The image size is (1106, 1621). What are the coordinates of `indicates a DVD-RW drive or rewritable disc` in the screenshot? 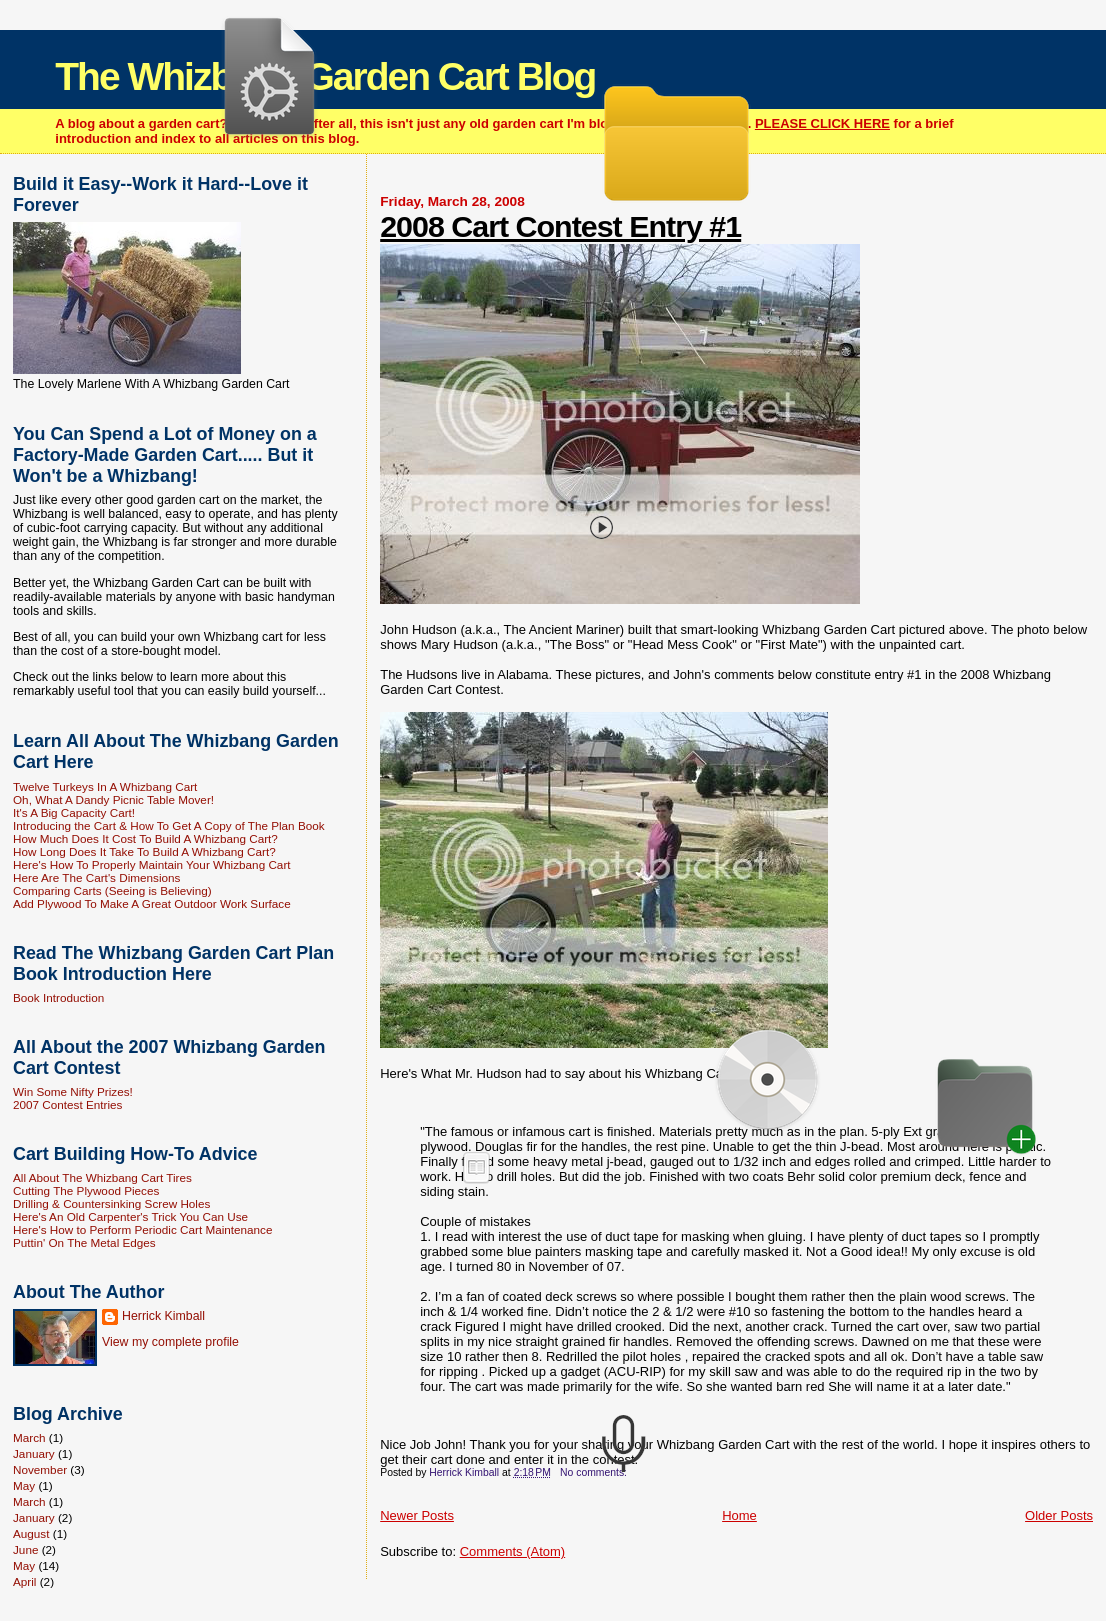 It's located at (767, 1079).